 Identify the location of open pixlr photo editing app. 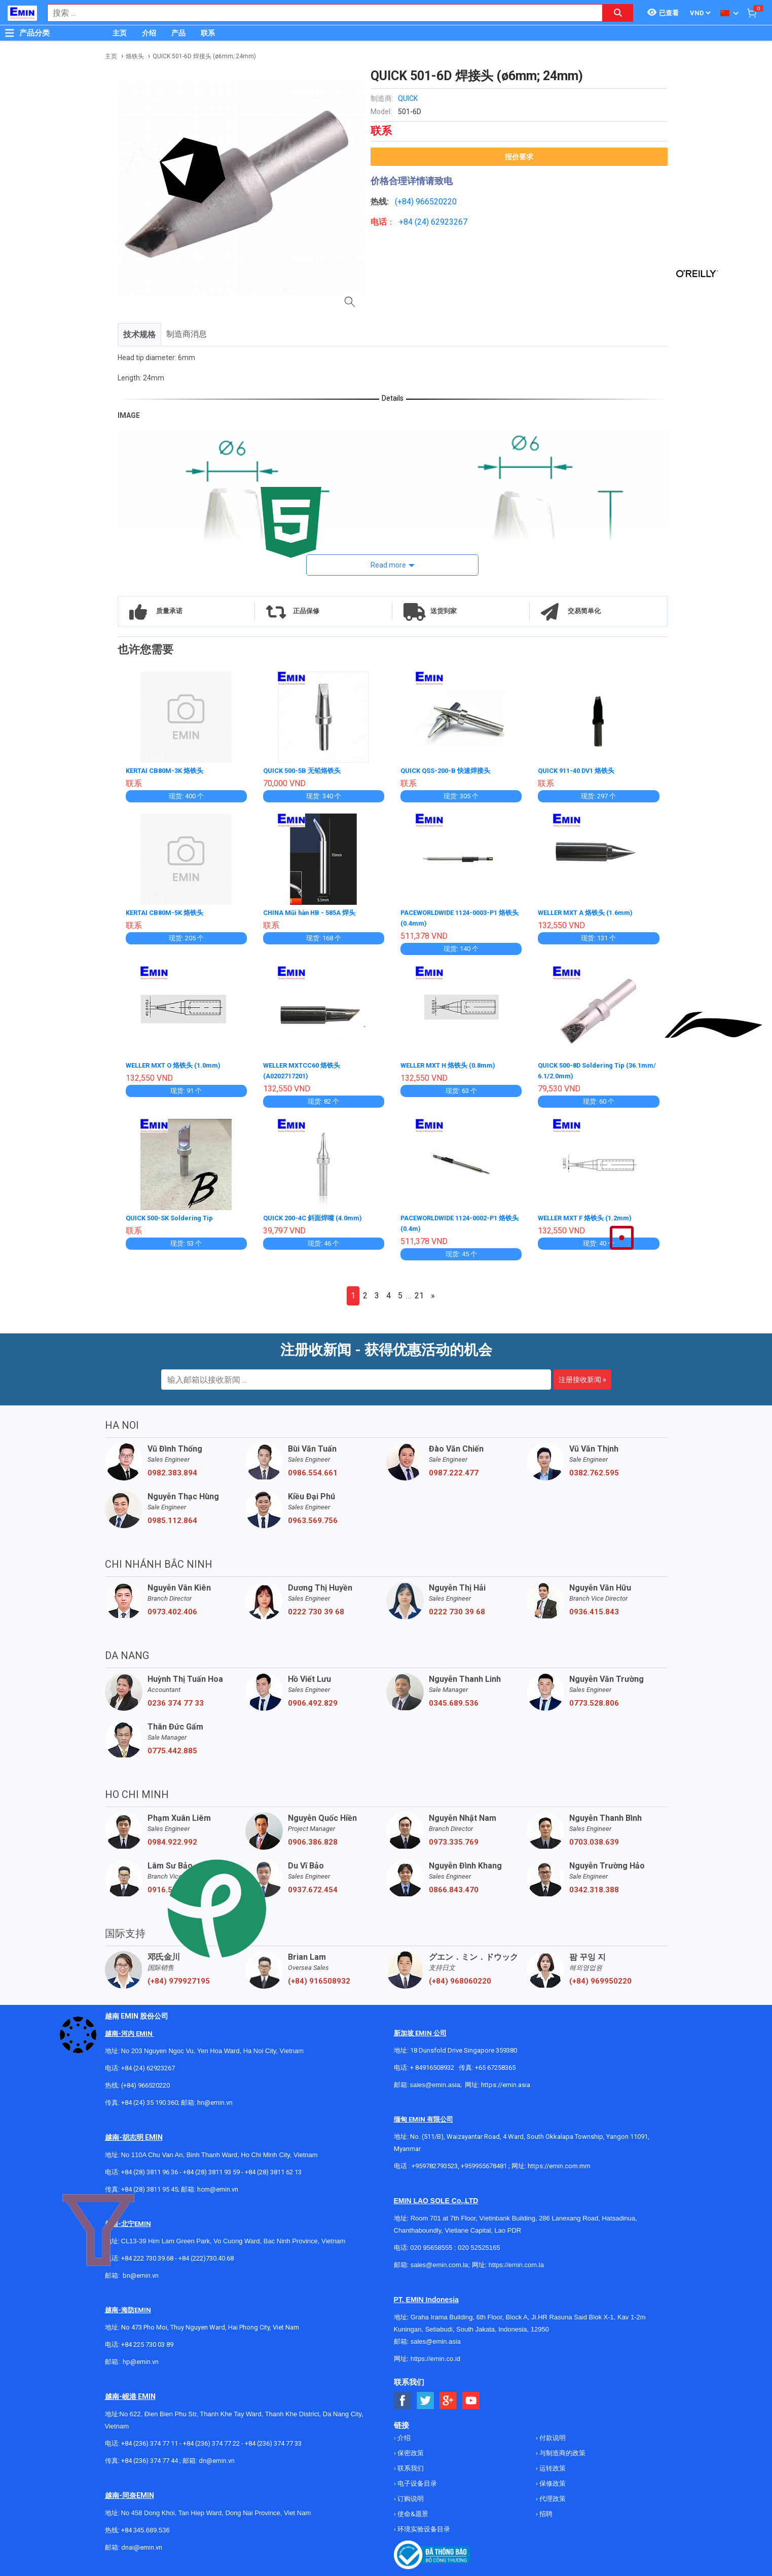
(217, 1909).